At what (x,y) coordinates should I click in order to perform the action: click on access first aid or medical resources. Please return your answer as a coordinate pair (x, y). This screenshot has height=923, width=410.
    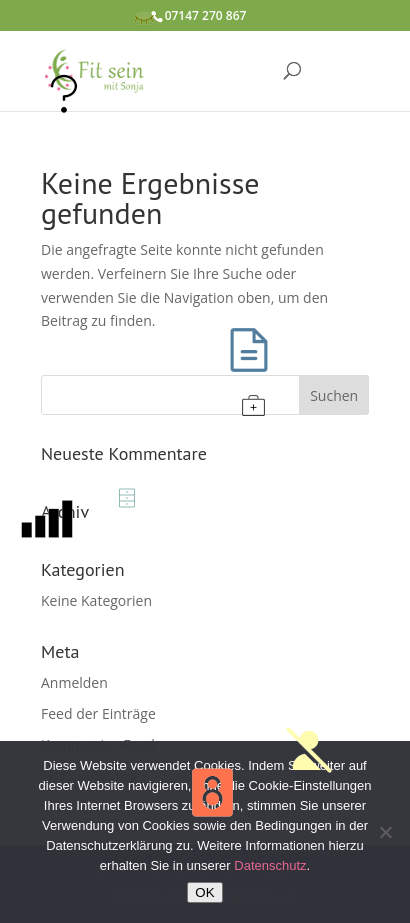
    Looking at the image, I should click on (253, 406).